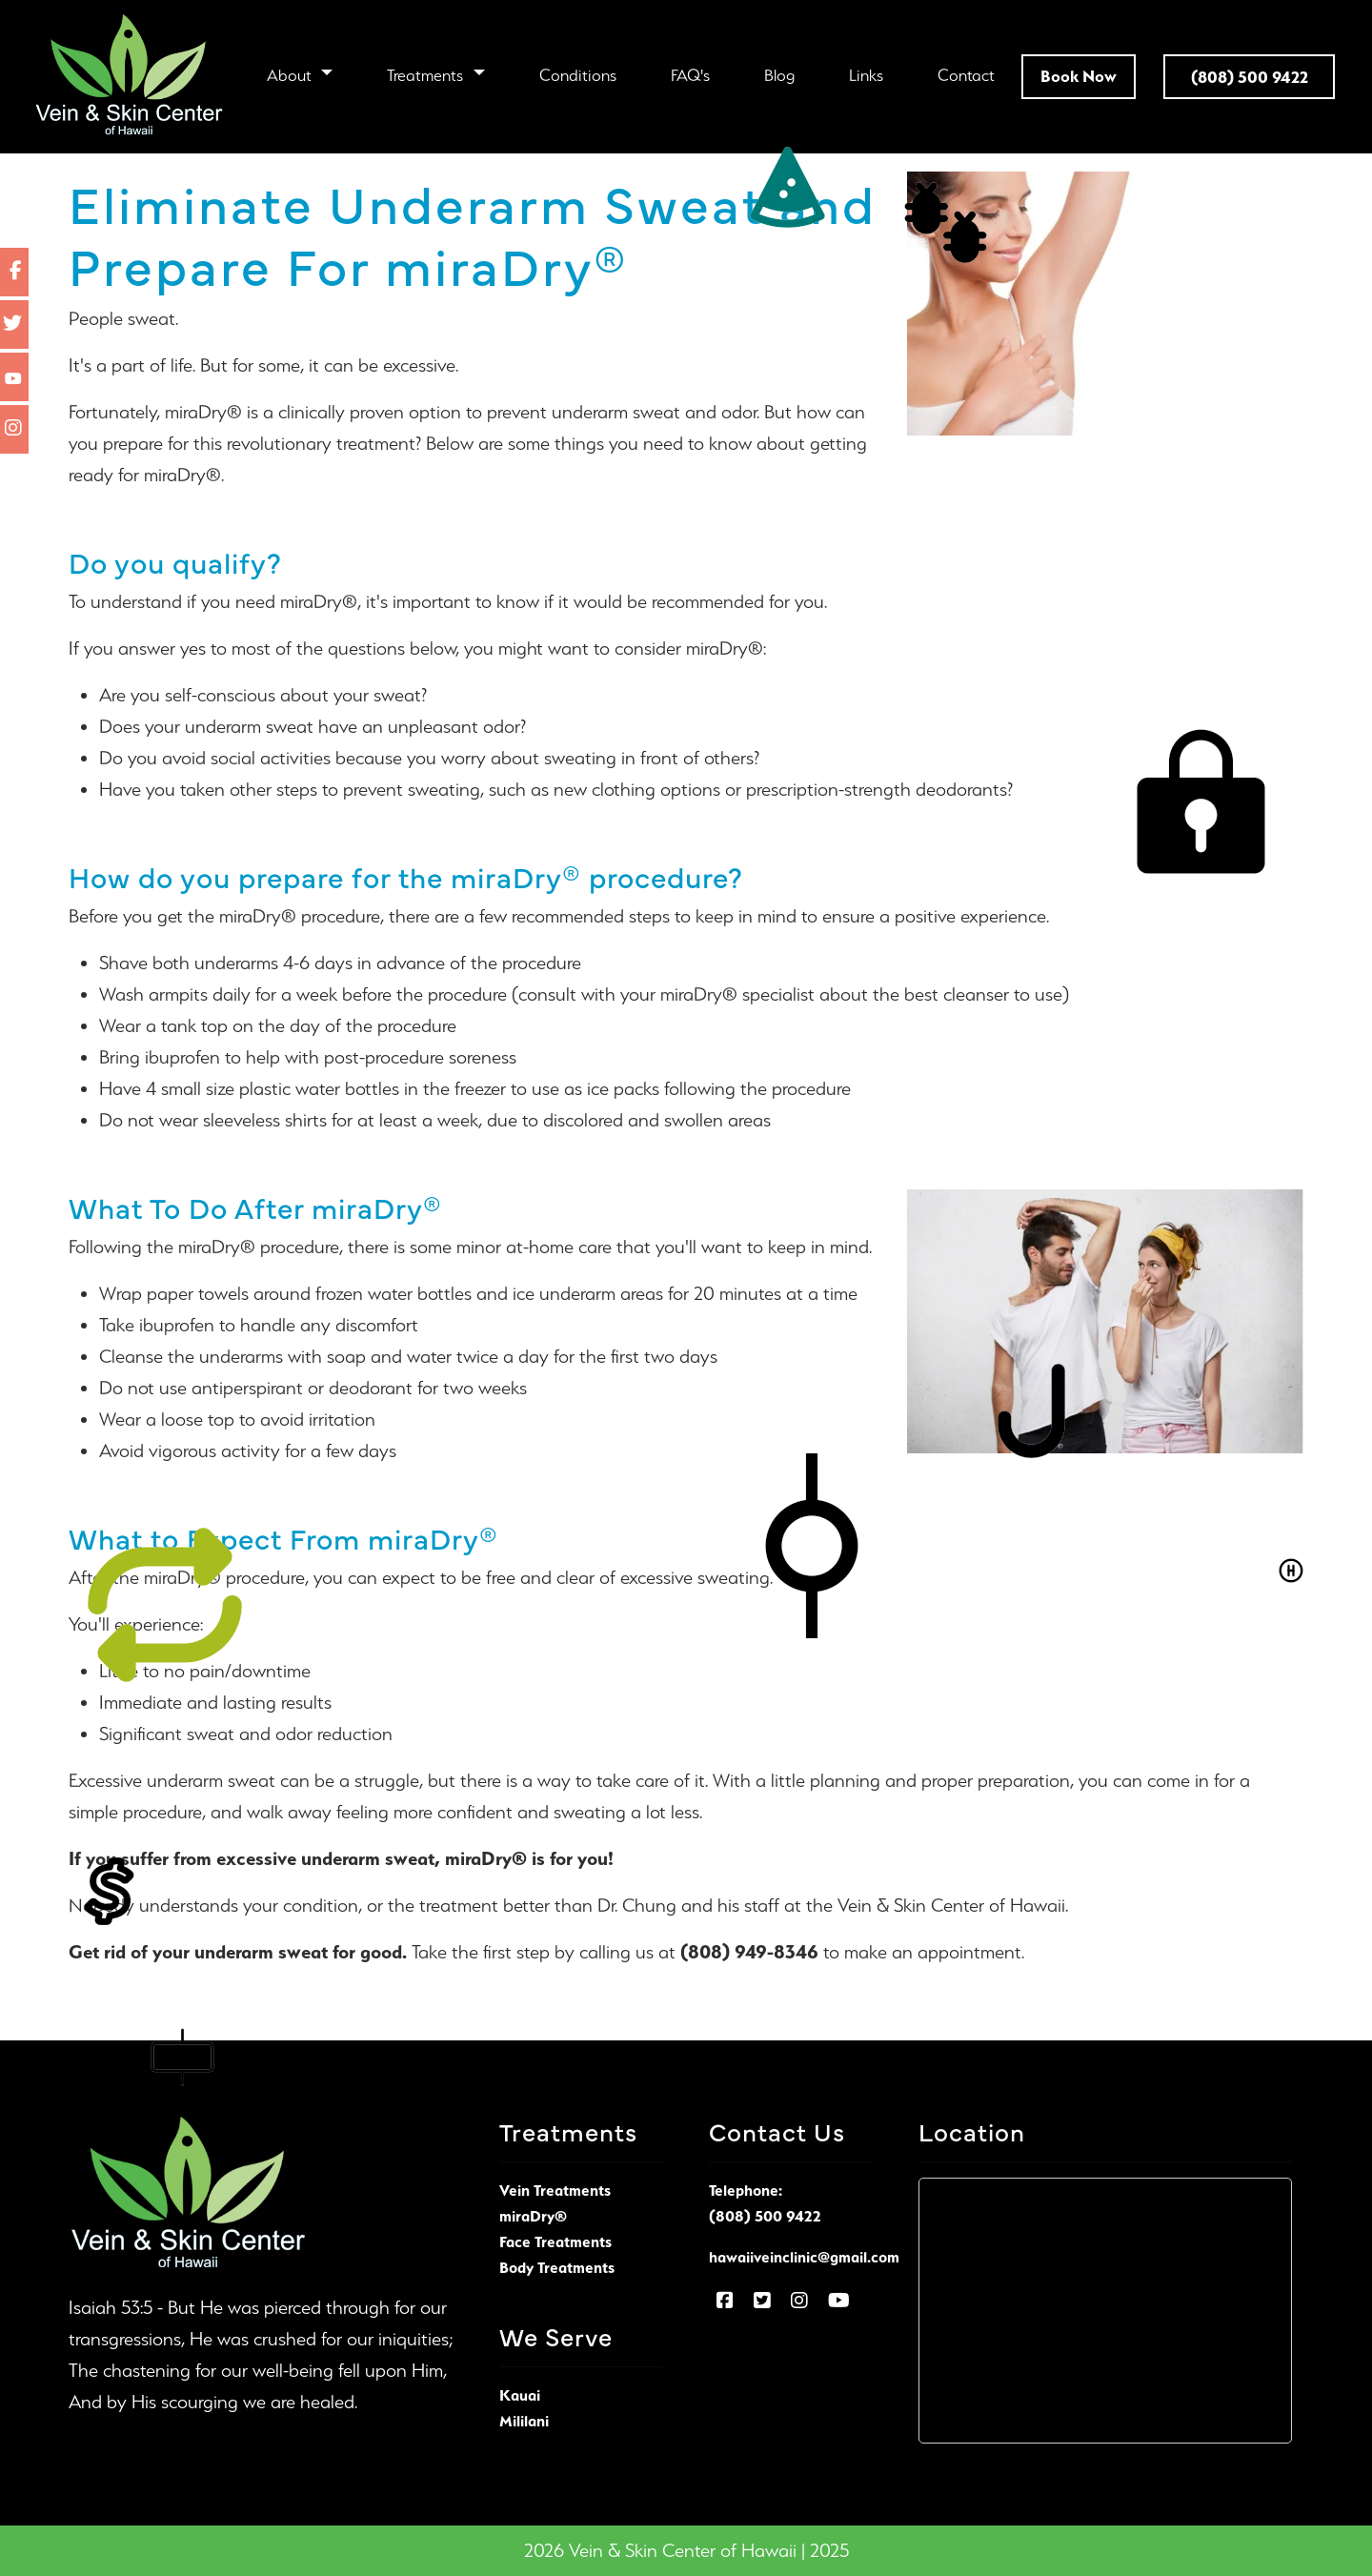  Describe the element at coordinates (1200, 809) in the screenshot. I see `access secure or encrypted content` at that location.